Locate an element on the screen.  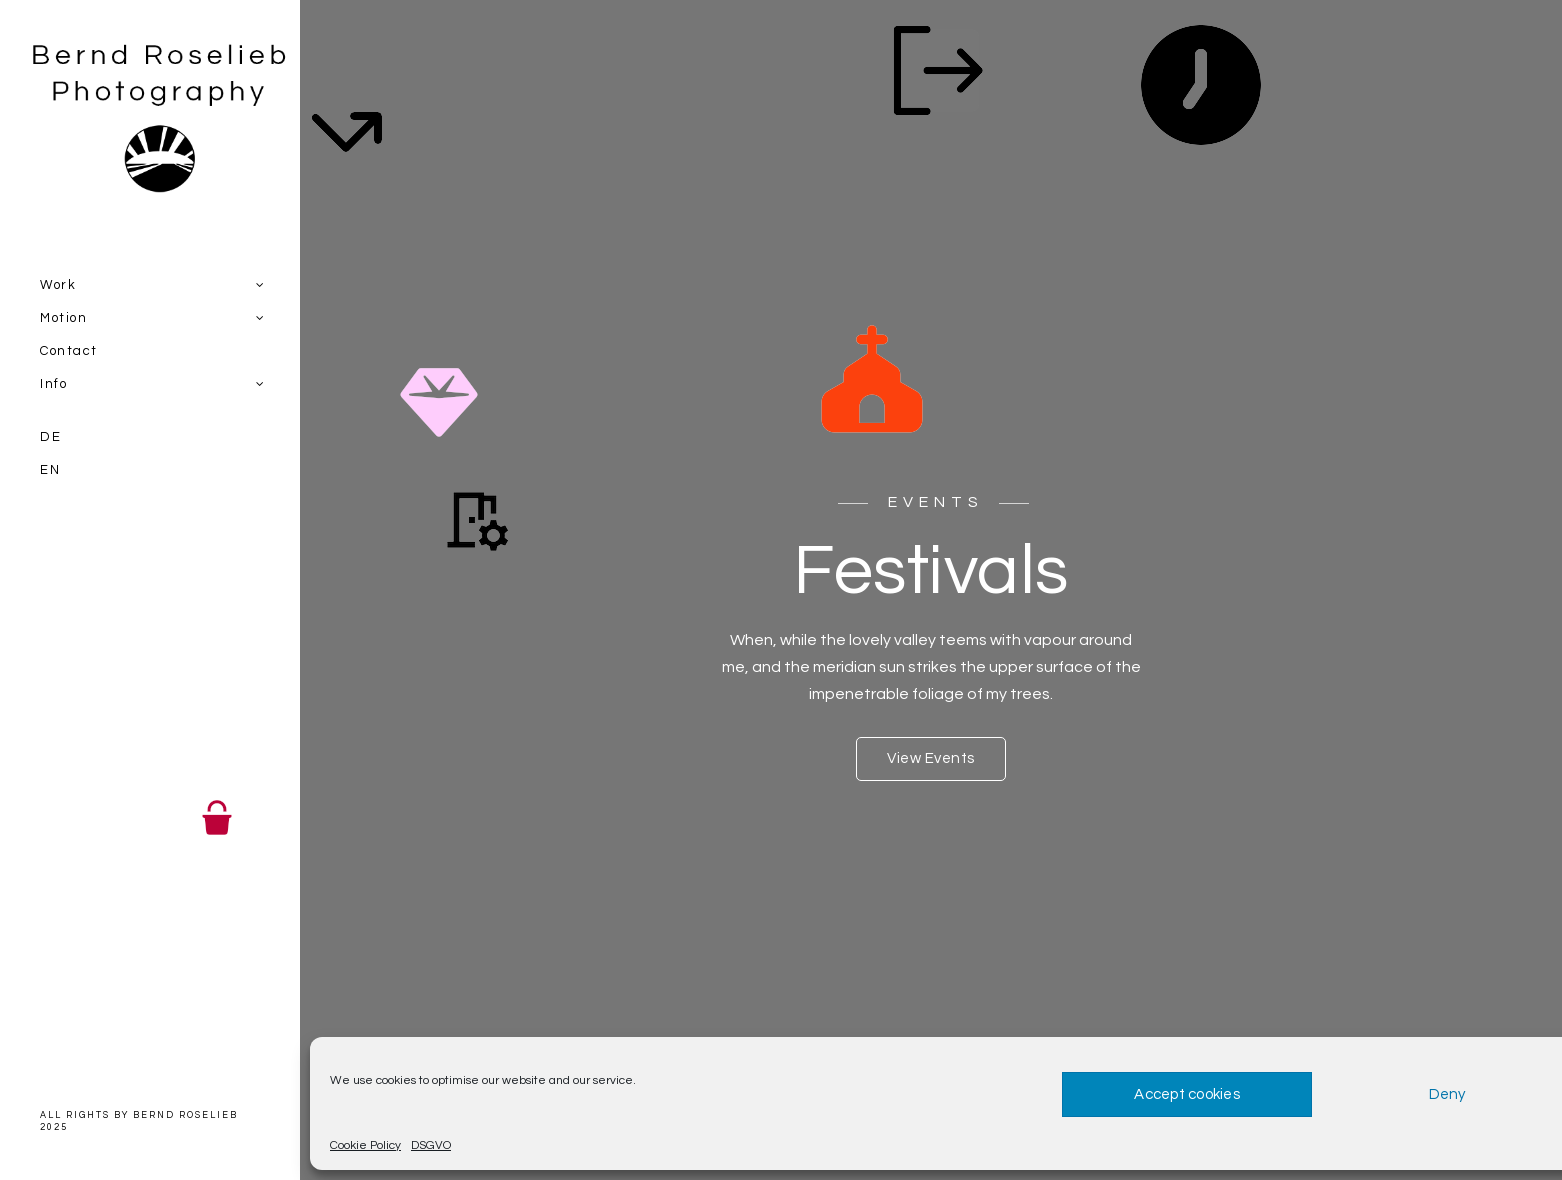
indicates the current time is 7 o'clock is located at coordinates (1201, 85).